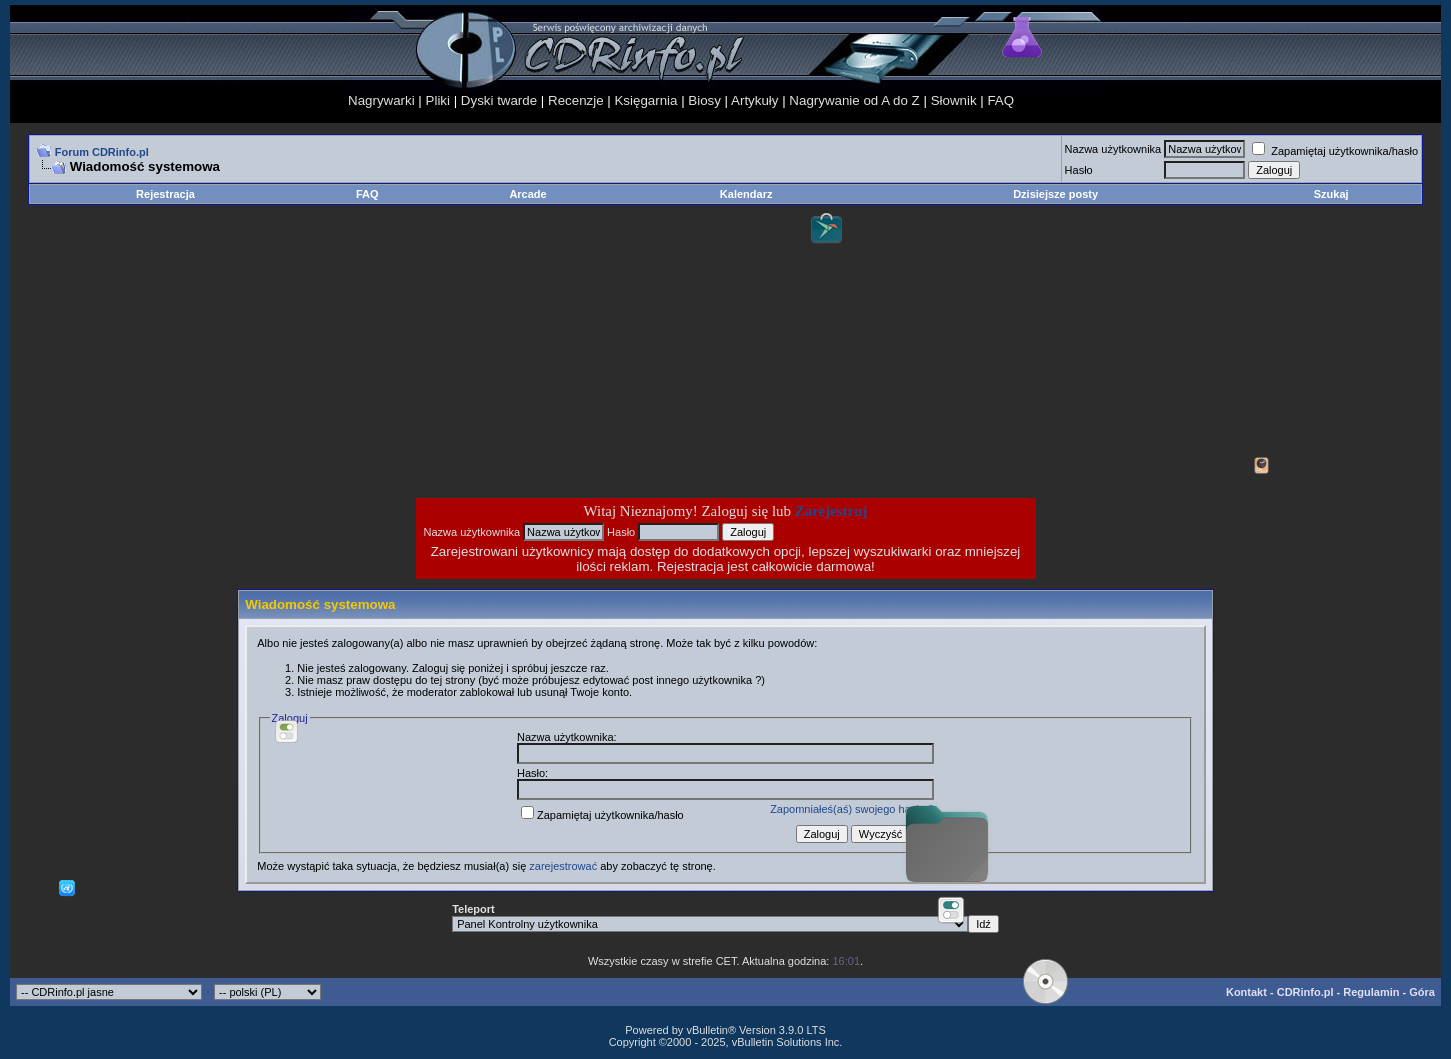 This screenshot has width=1451, height=1059. I want to click on open gnome tweaks settings, so click(951, 910).